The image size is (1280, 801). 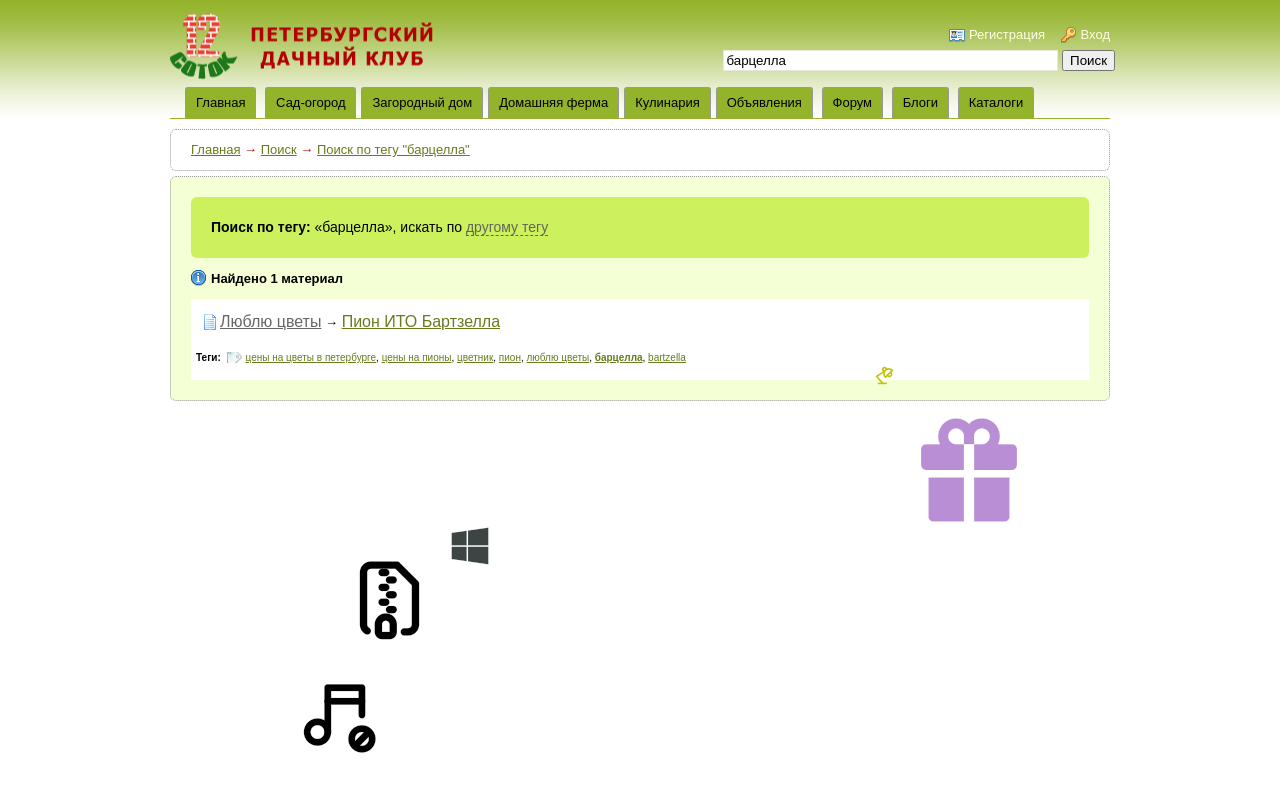 What do you see at coordinates (884, 375) in the screenshot?
I see `toggle desk lamp or reading light` at bounding box center [884, 375].